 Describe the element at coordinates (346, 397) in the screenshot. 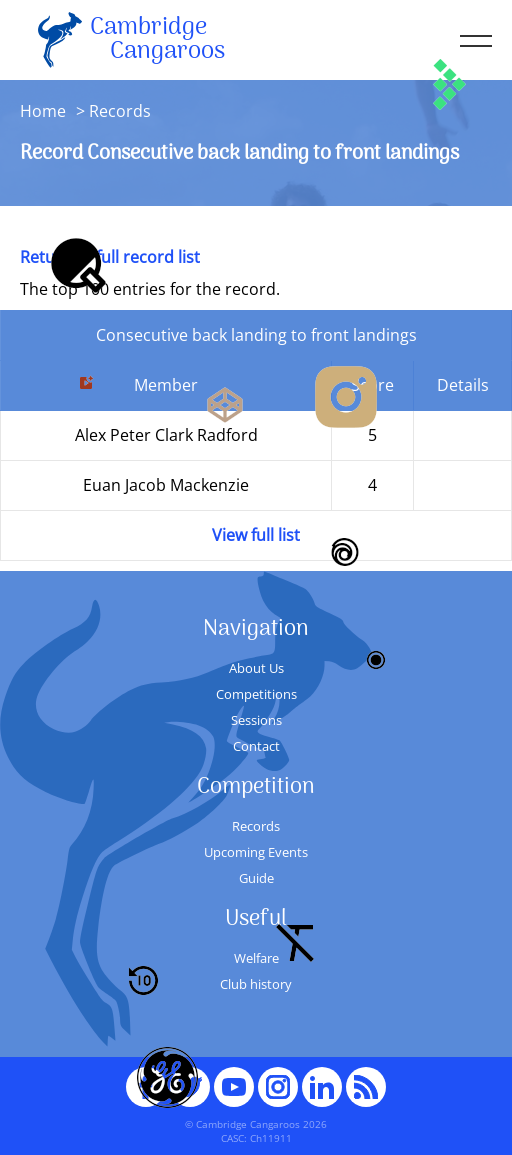

I see `open instagram app` at that location.